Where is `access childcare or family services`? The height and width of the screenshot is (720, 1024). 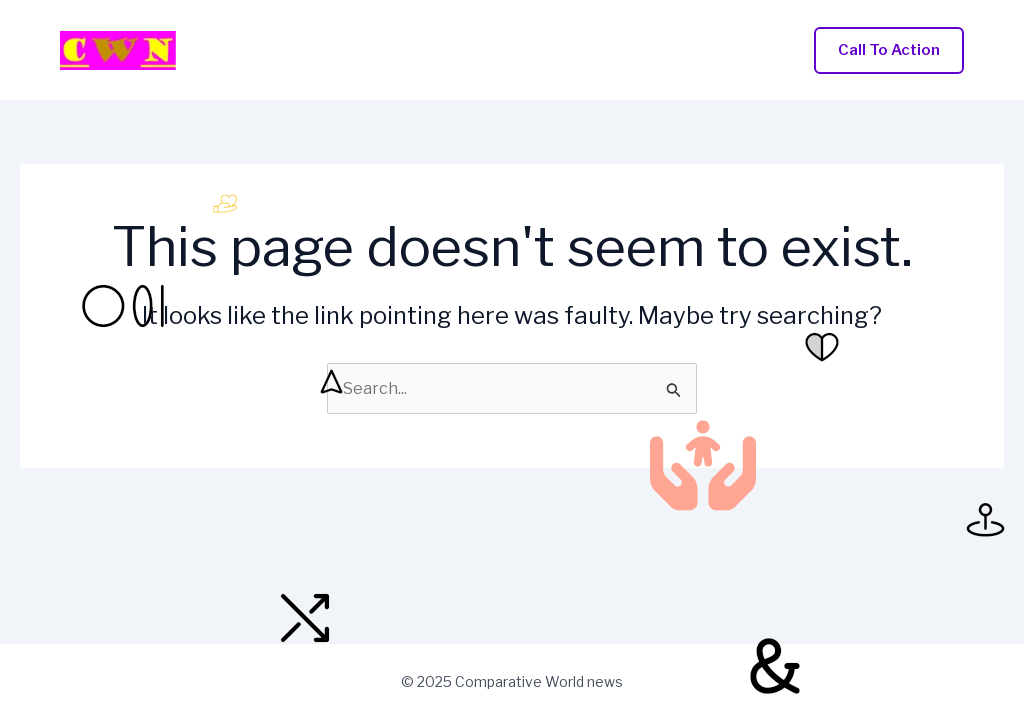 access childcare or family services is located at coordinates (703, 468).